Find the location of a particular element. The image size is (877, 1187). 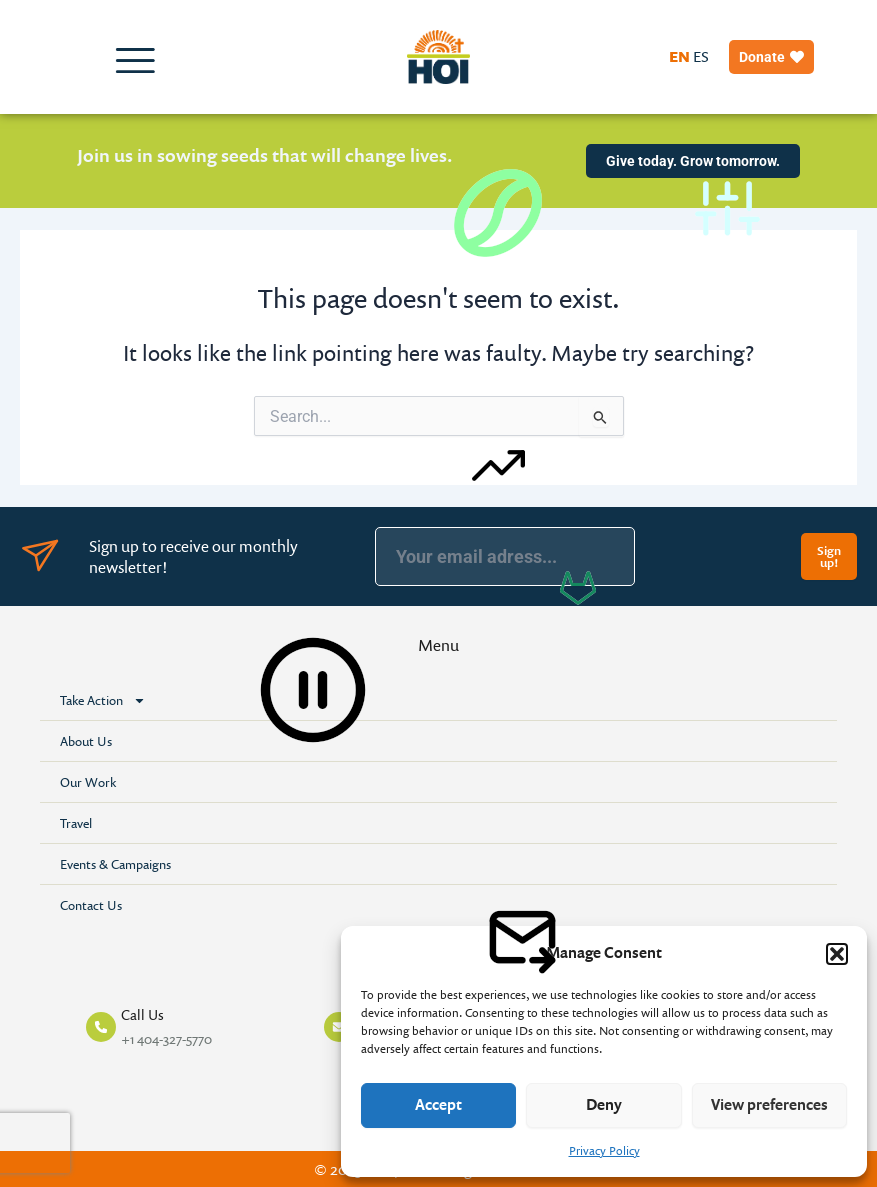

browse coffee shop locations is located at coordinates (498, 213).